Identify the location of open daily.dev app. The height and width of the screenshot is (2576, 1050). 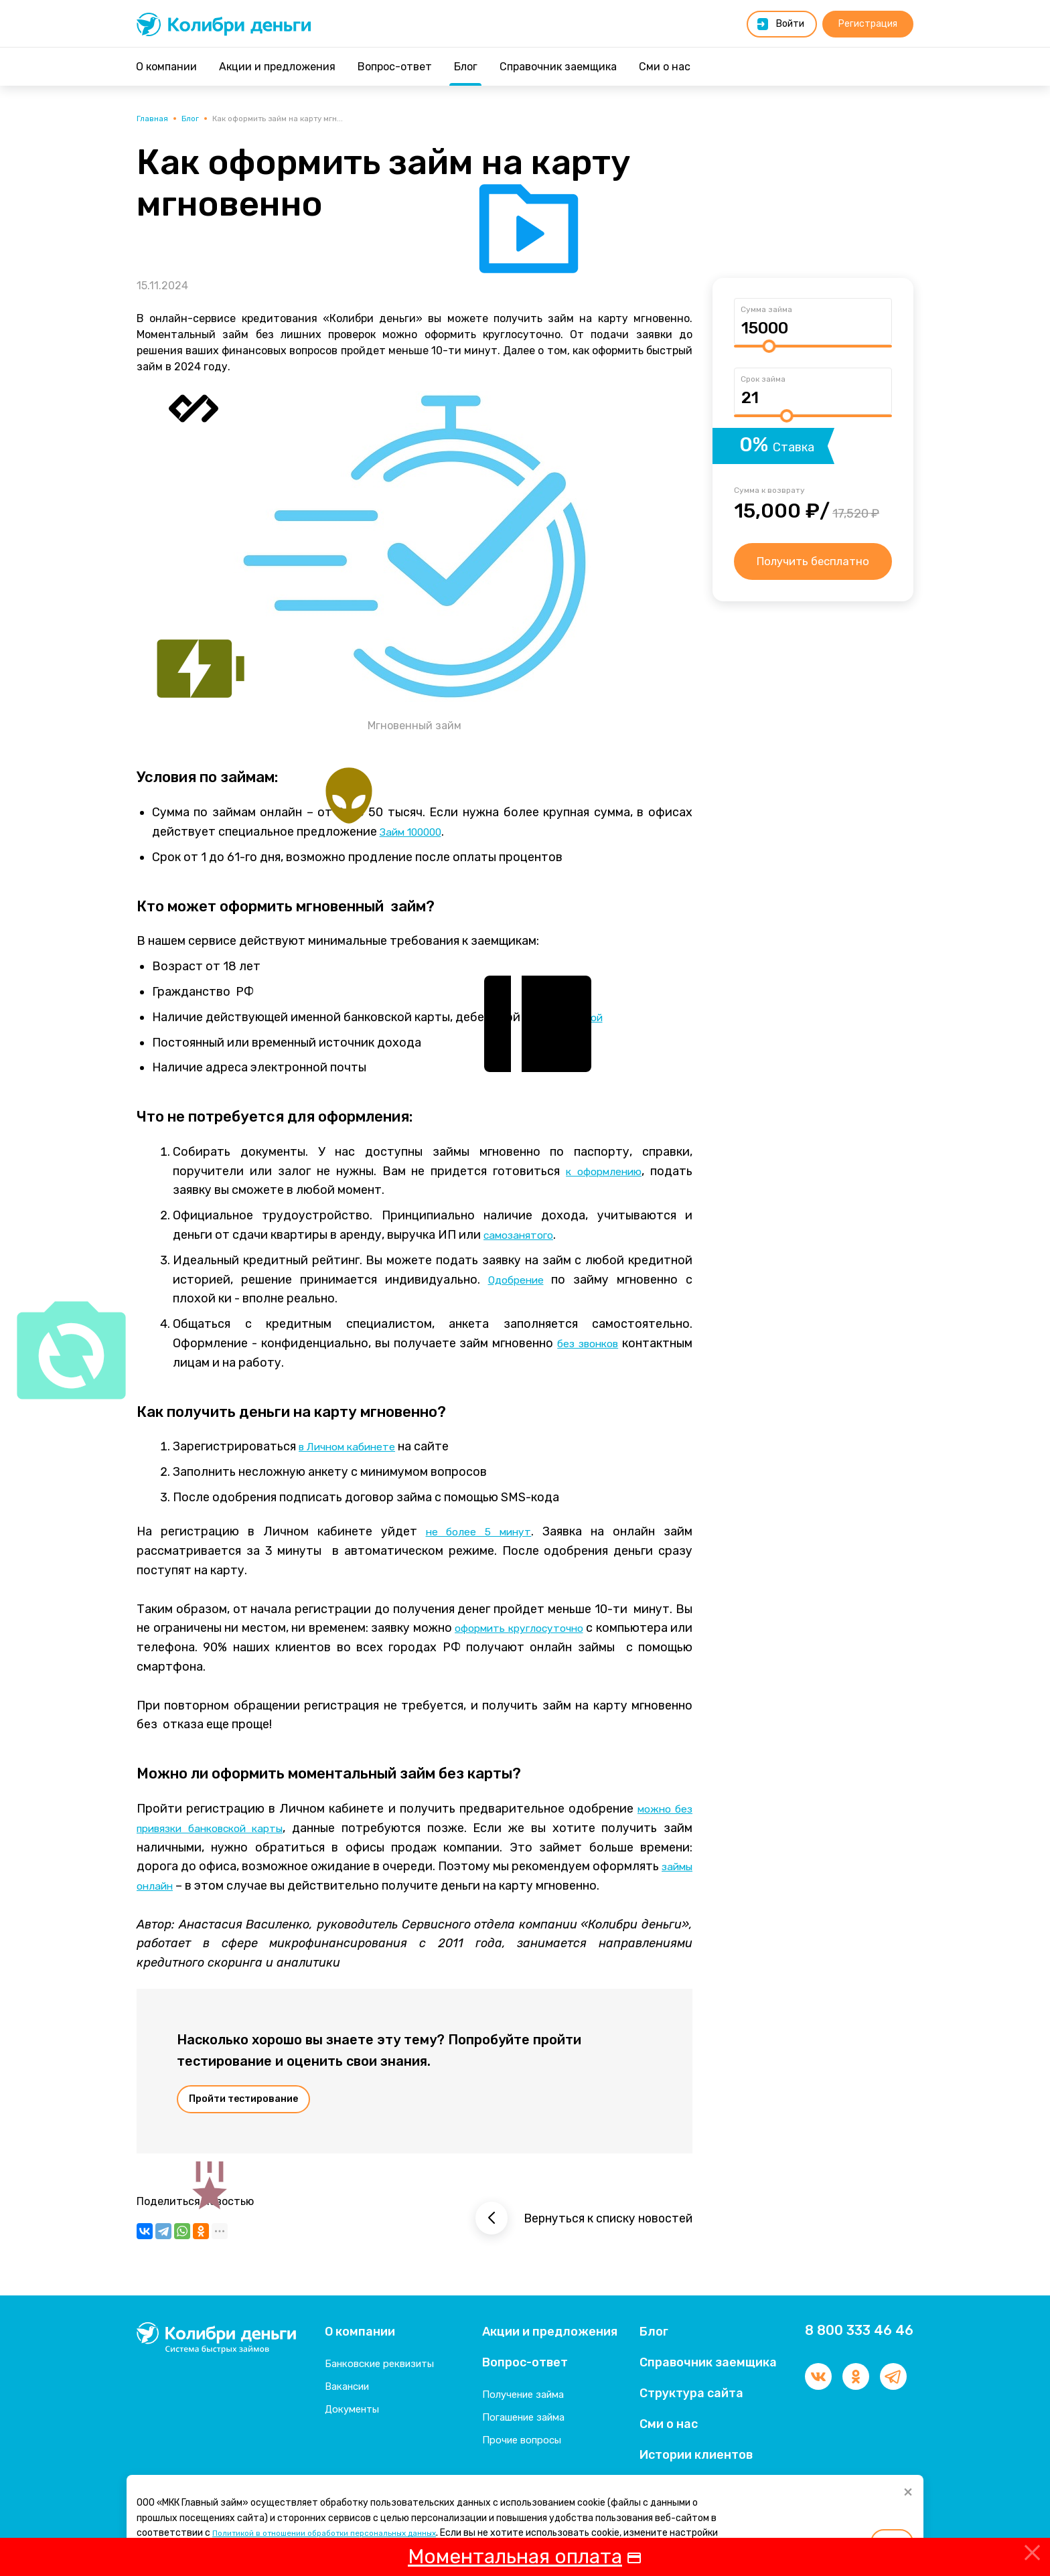
(194, 408).